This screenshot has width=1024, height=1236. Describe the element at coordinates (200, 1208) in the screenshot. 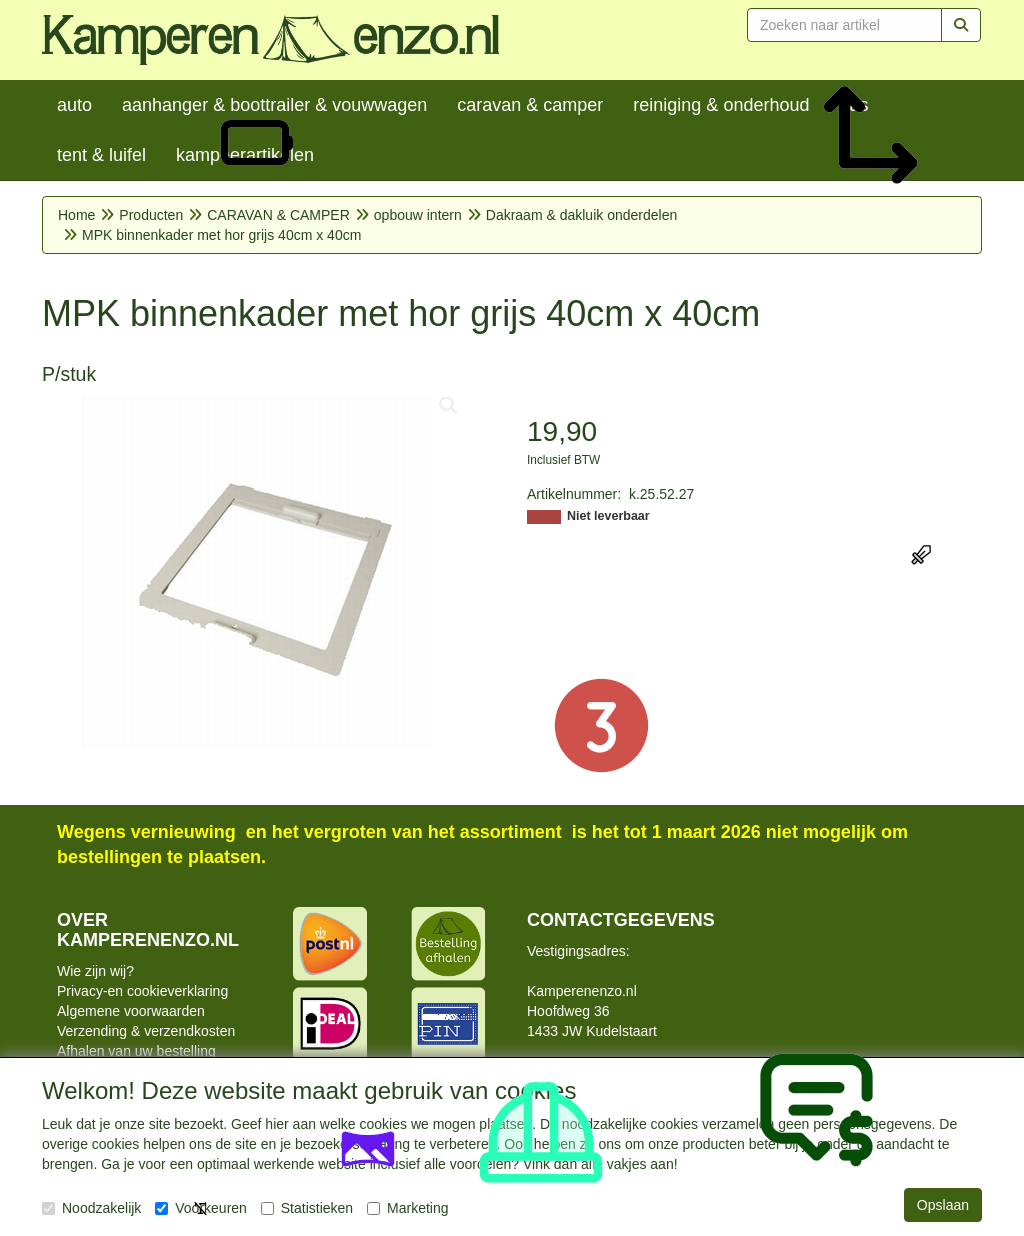

I see `disable text formatting` at that location.